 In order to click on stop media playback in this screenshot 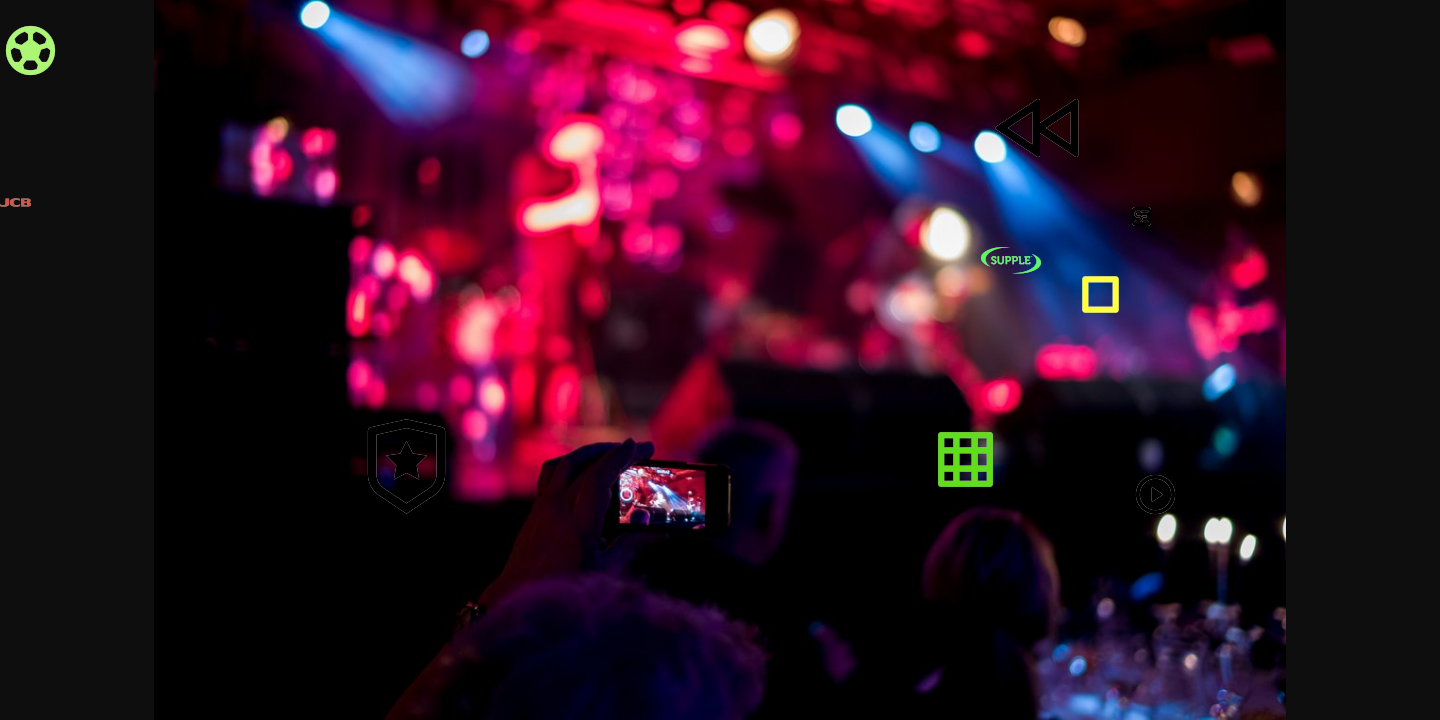, I will do `click(1100, 294)`.